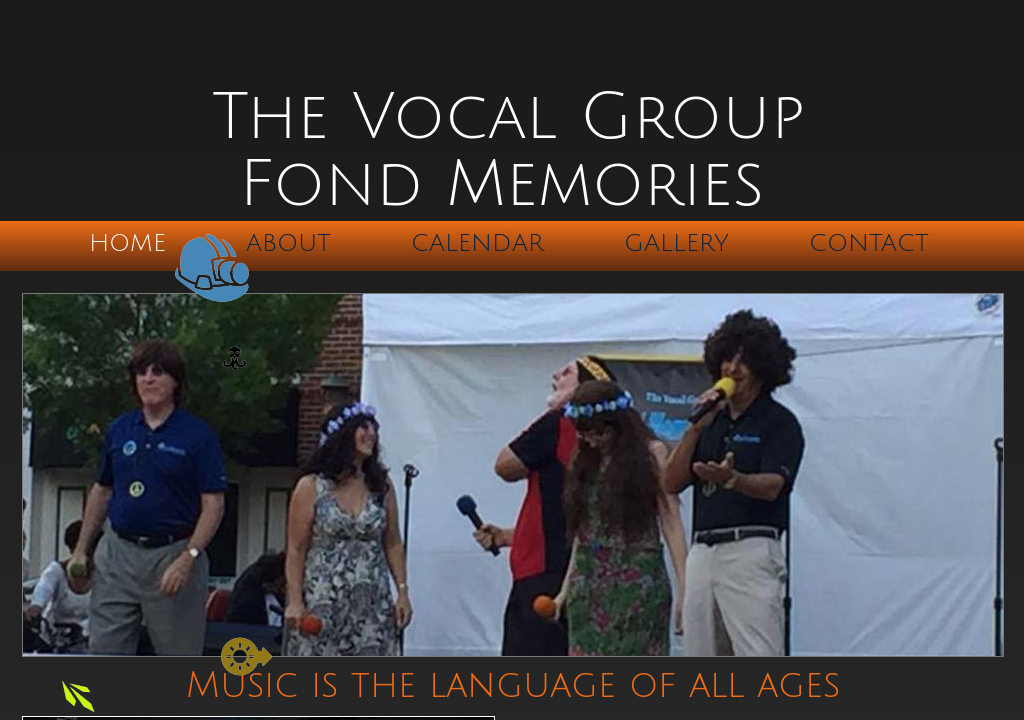 This screenshot has height=720, width=1024. What do you see at coordinates (212, 268) in the screenshot?
I see `mining or excavation activity in a game` at bounding box center [212, 268].